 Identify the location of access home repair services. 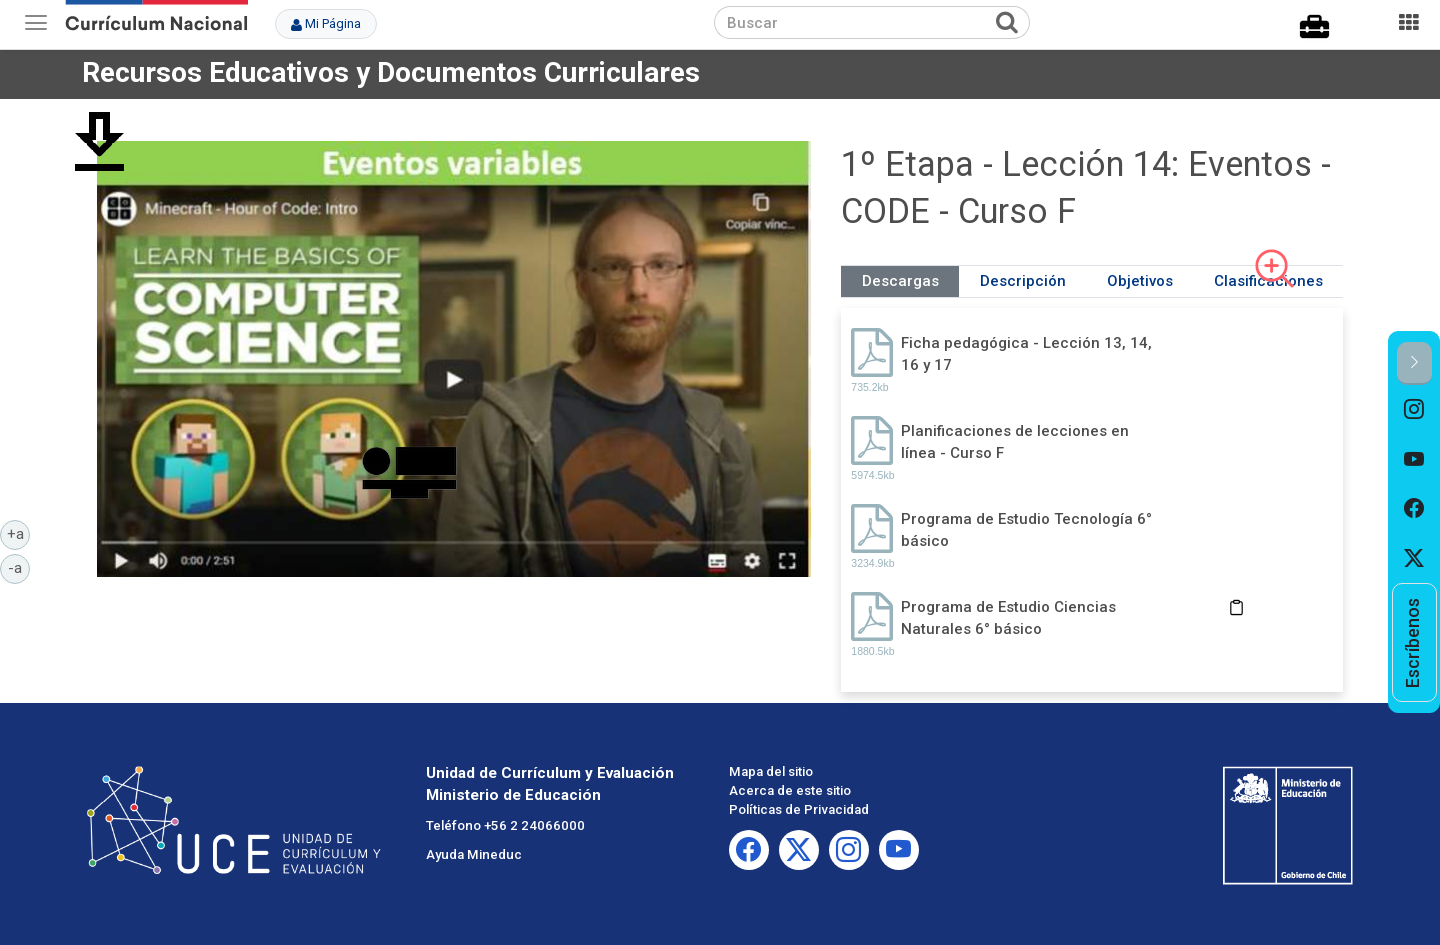
(1314, 26).